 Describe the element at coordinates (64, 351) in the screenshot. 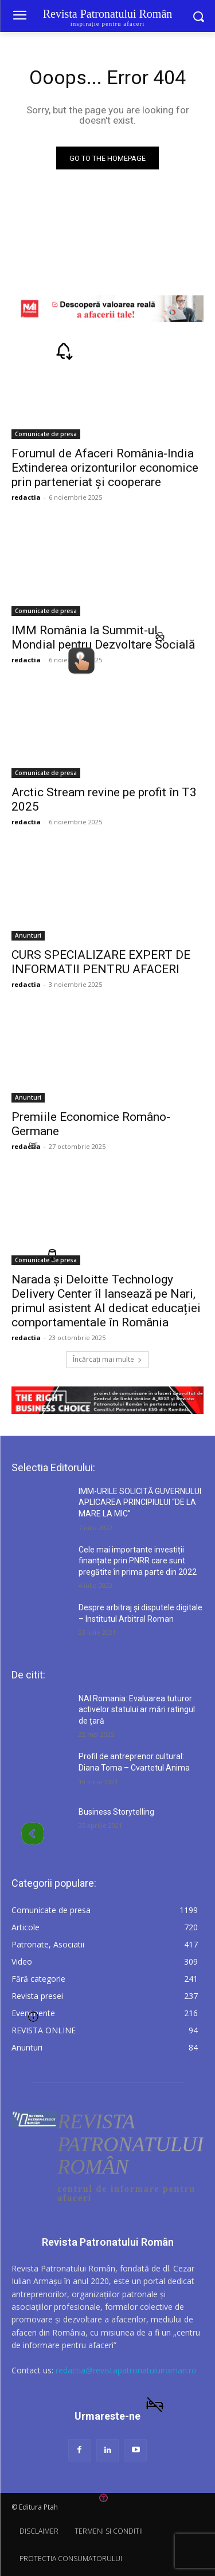

I see `download notifications` at that location.